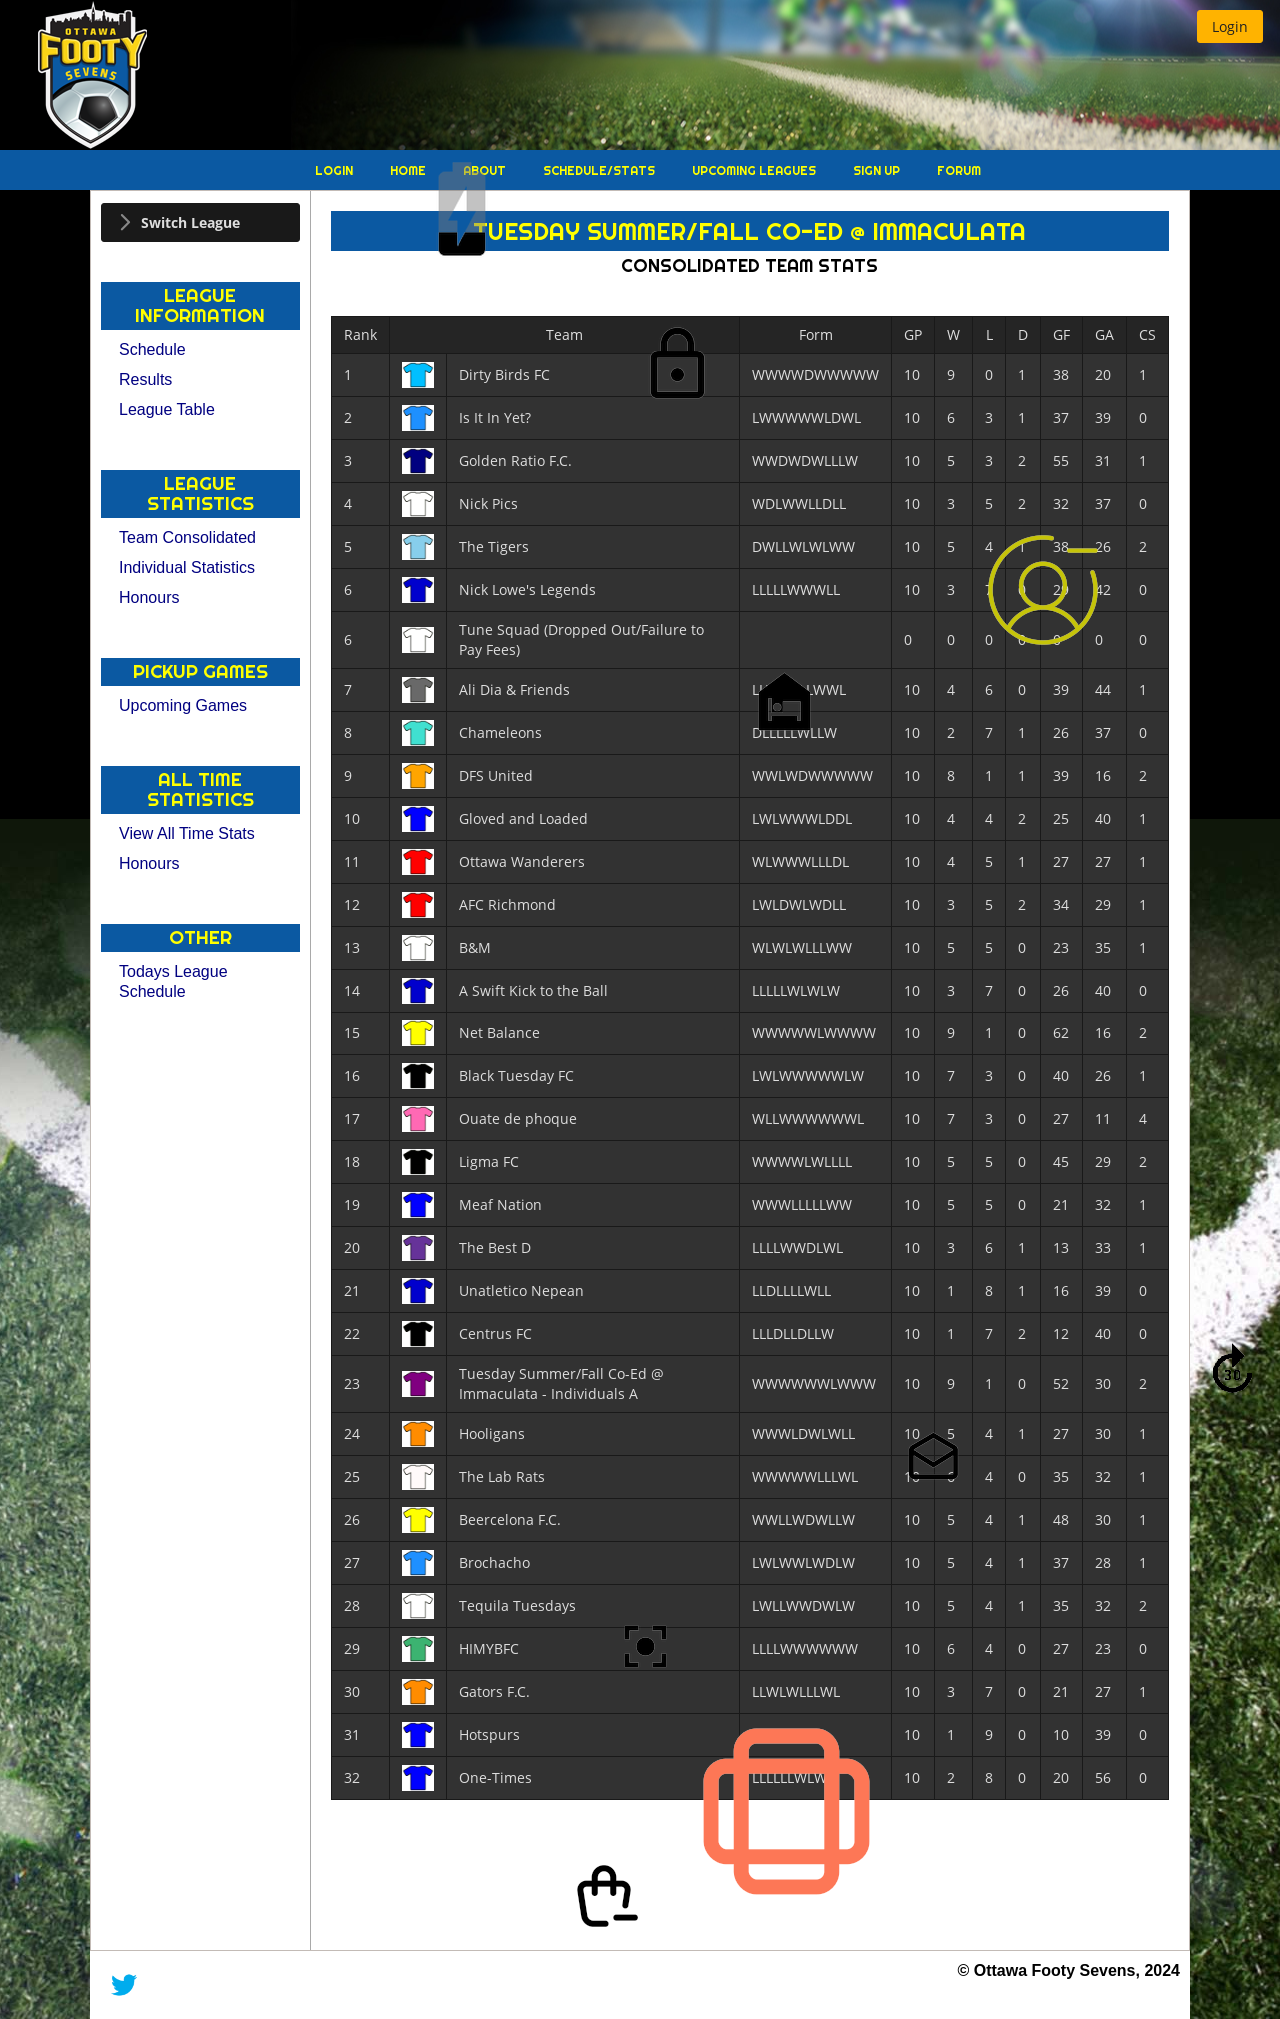 Image resolution: width=1280 pixels, height=2019 pixels. What do you see at coordinates (786, 1811) in the screenshot?
I see `adjust aspect ratio settings` at bounding box center [786, 1811].